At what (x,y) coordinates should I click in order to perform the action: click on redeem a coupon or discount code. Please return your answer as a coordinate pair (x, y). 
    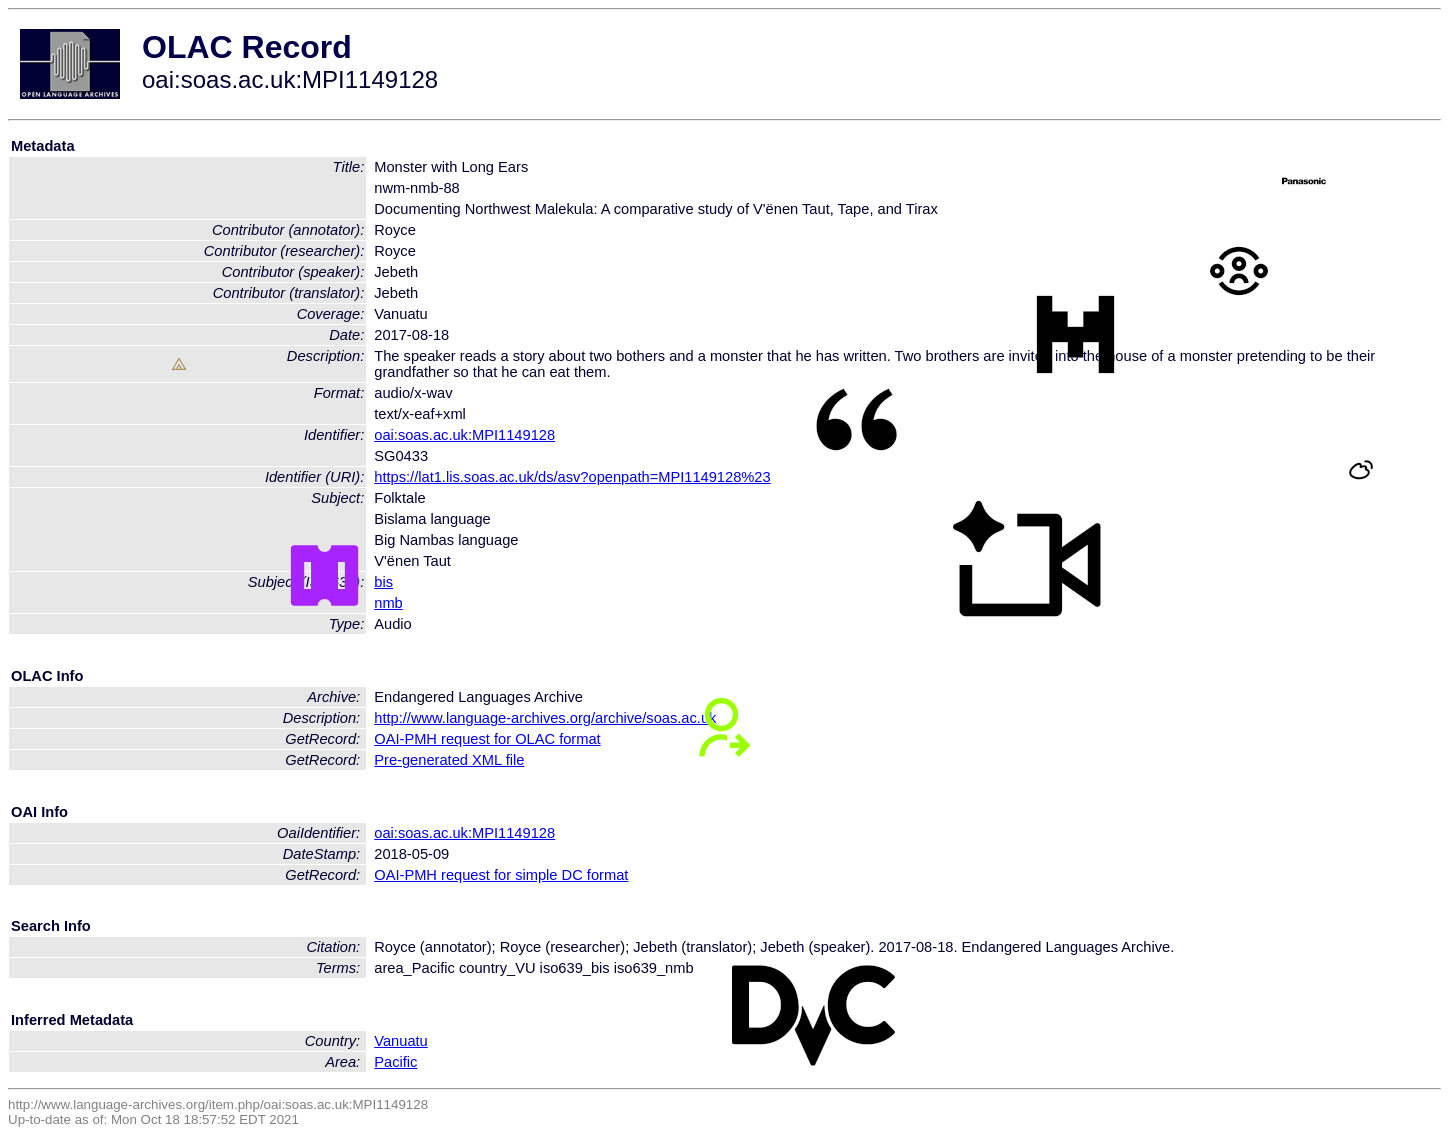
    Looking at the image, I should click on (324, 575).